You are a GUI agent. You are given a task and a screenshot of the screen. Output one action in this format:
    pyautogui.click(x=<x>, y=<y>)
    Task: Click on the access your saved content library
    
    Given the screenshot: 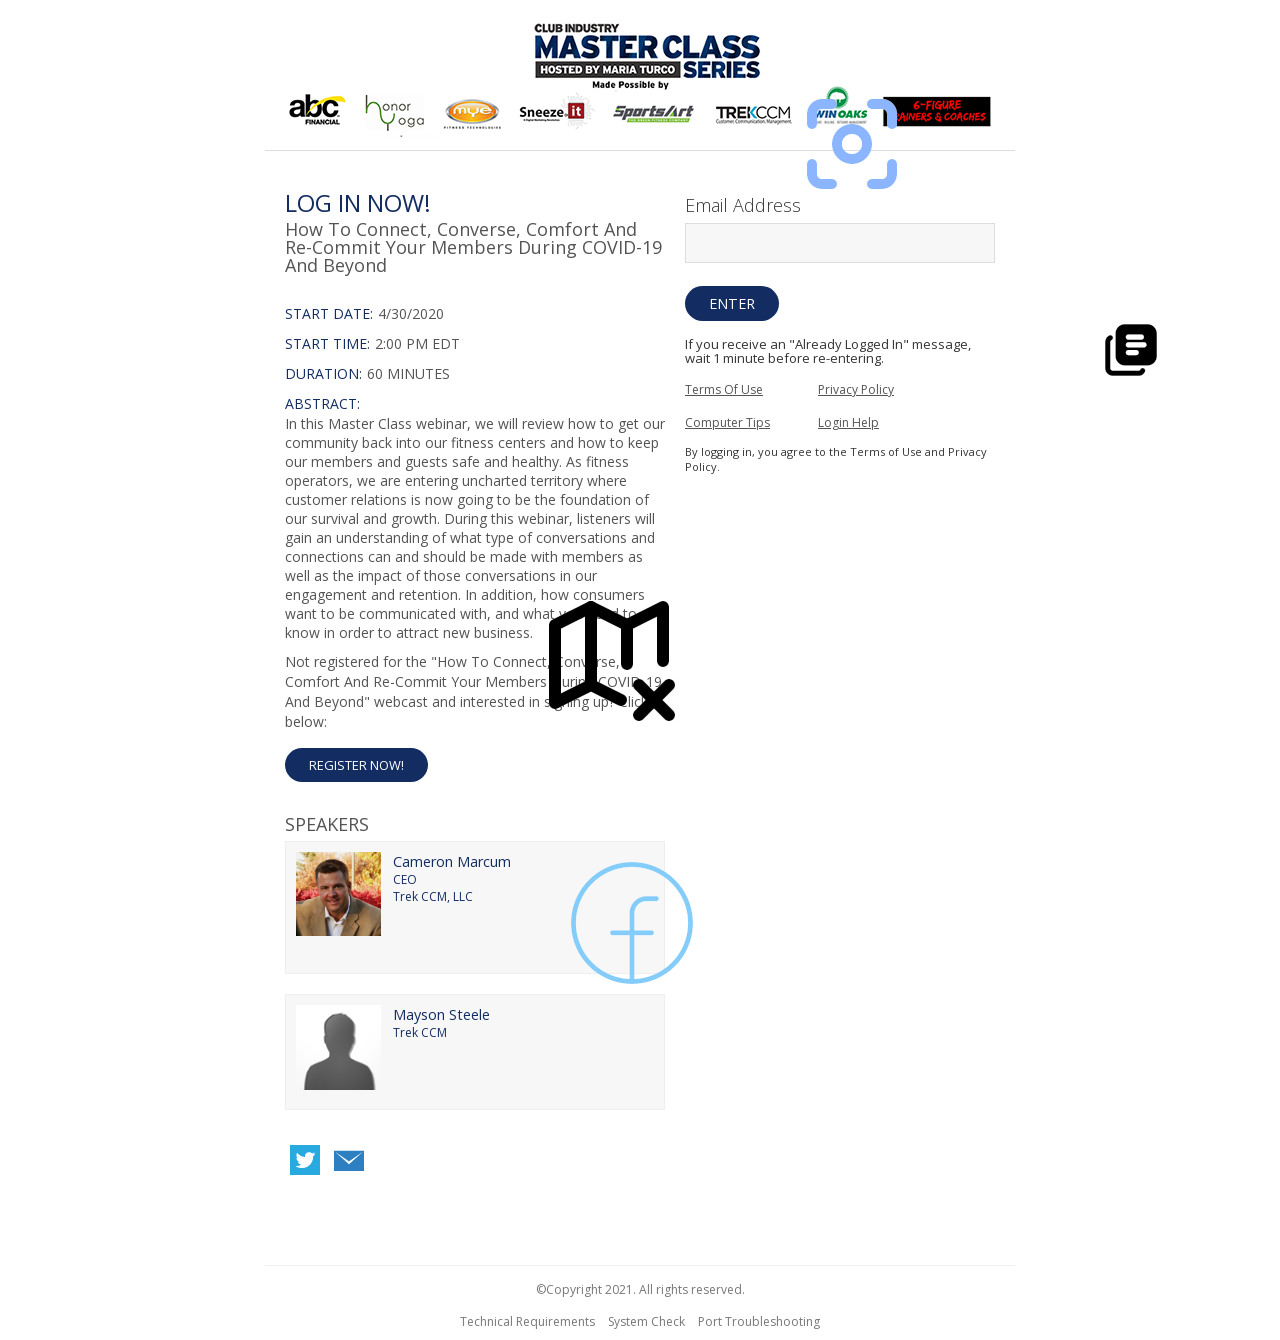 What is the action you would take?
    pyautogui.click(x=1131, y=350)
    